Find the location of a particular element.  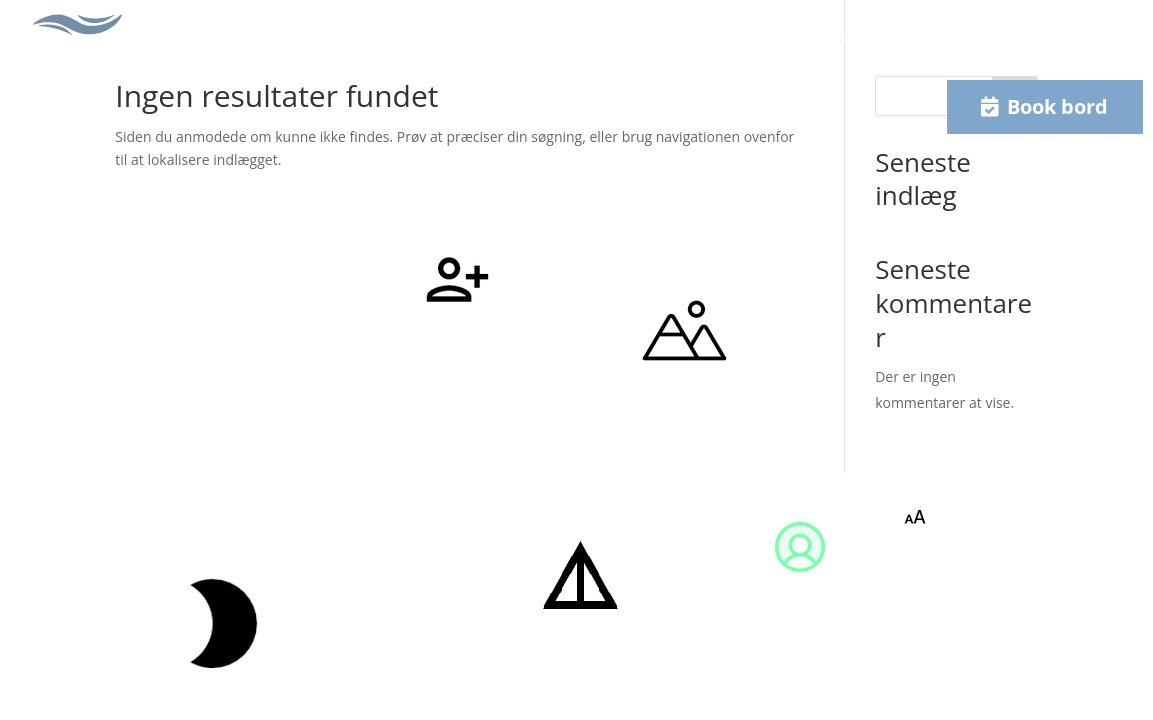

view your profile is located at coordinates (800, 547).